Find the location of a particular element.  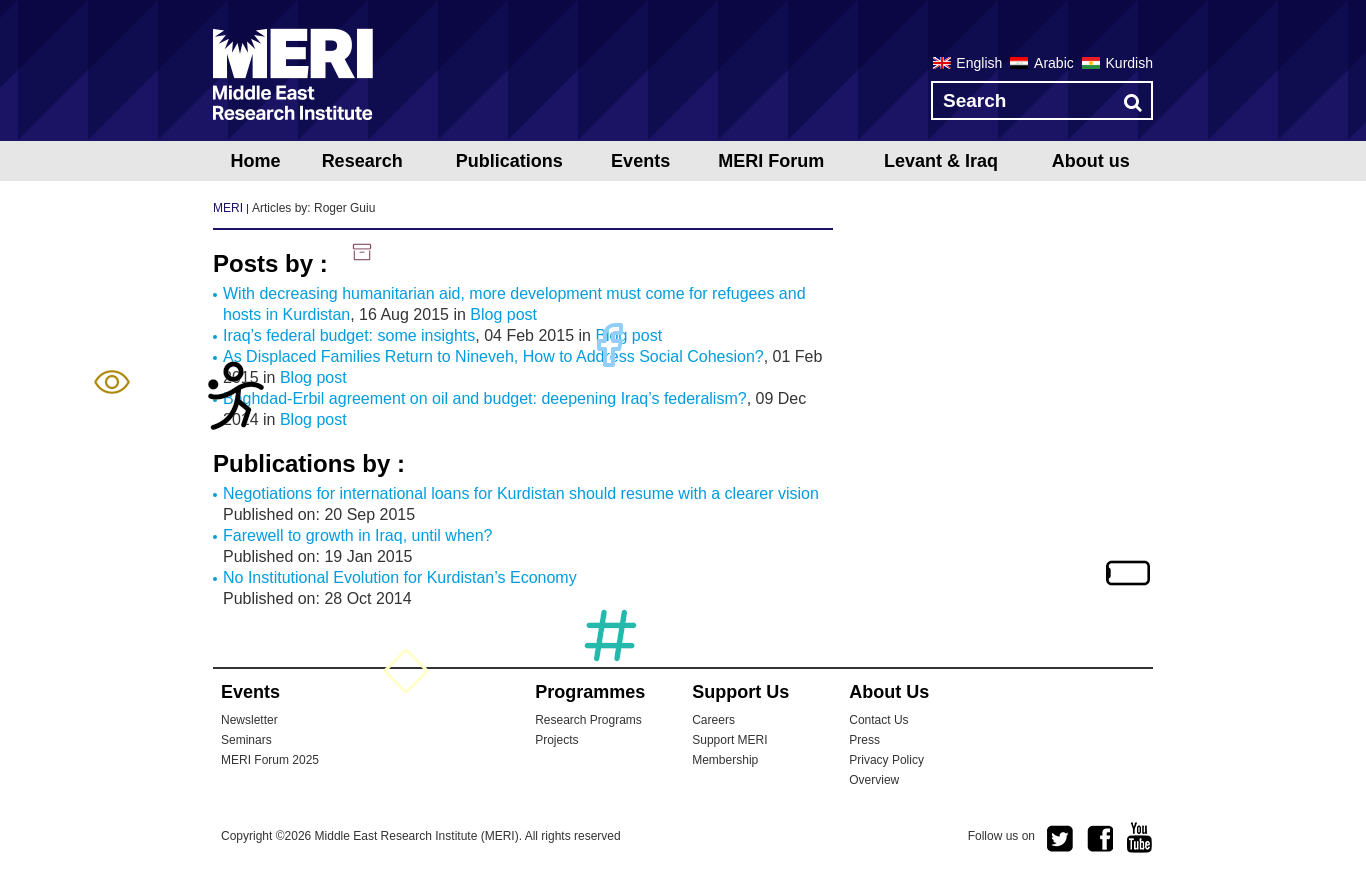

view or preview content is located at coordinates (112, 382).